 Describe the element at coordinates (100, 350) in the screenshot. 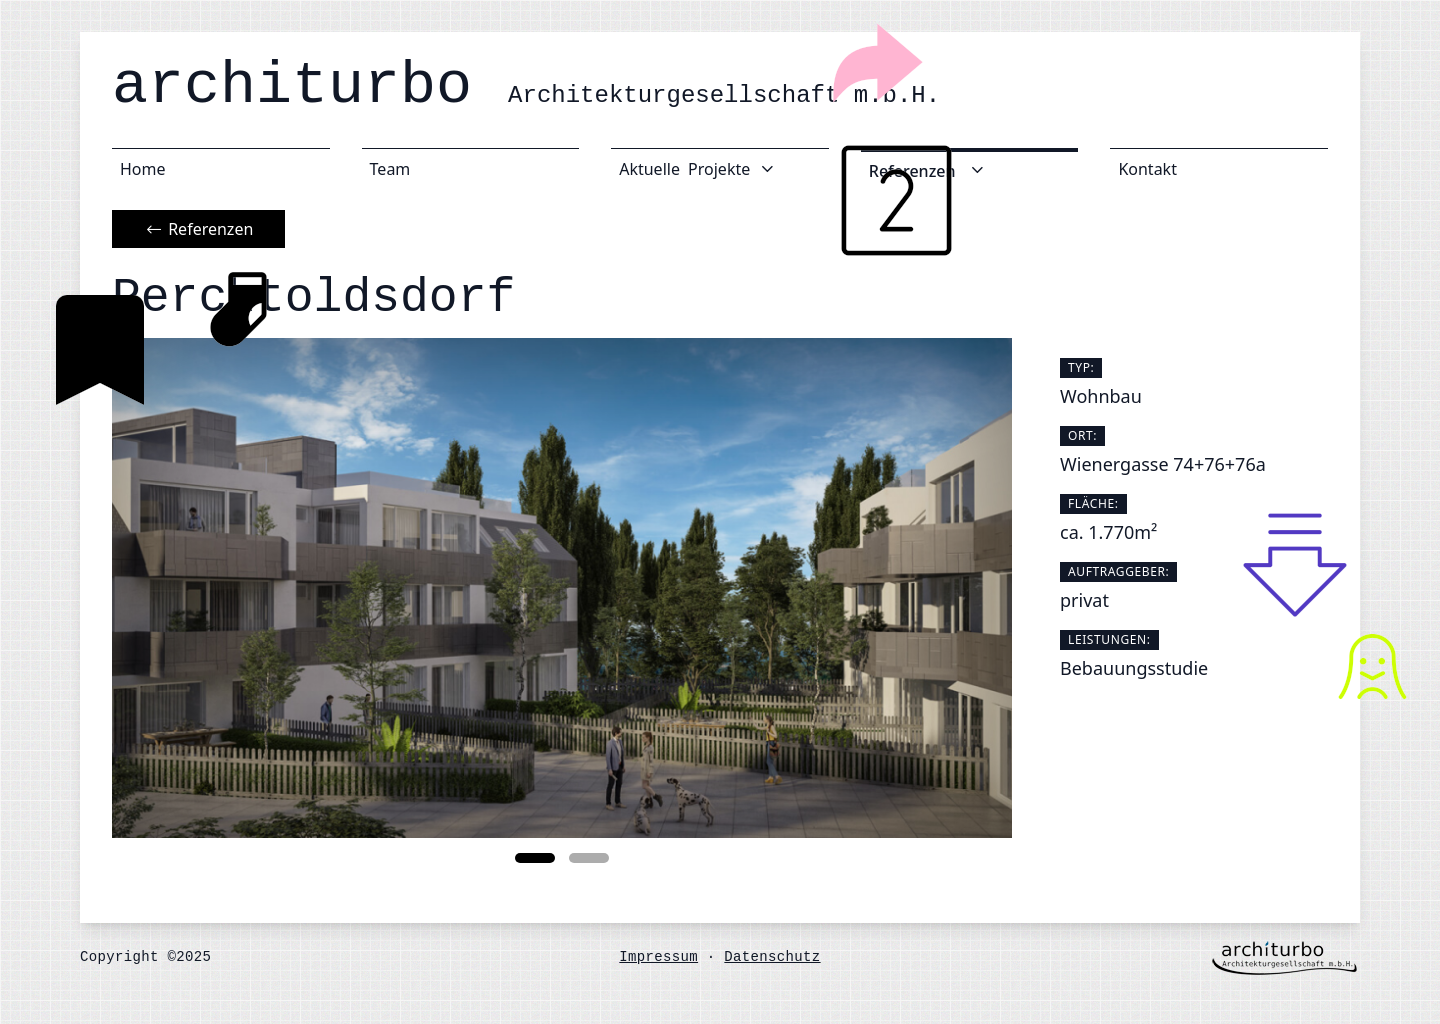

I see `save this item to your bookmarks` at that location.